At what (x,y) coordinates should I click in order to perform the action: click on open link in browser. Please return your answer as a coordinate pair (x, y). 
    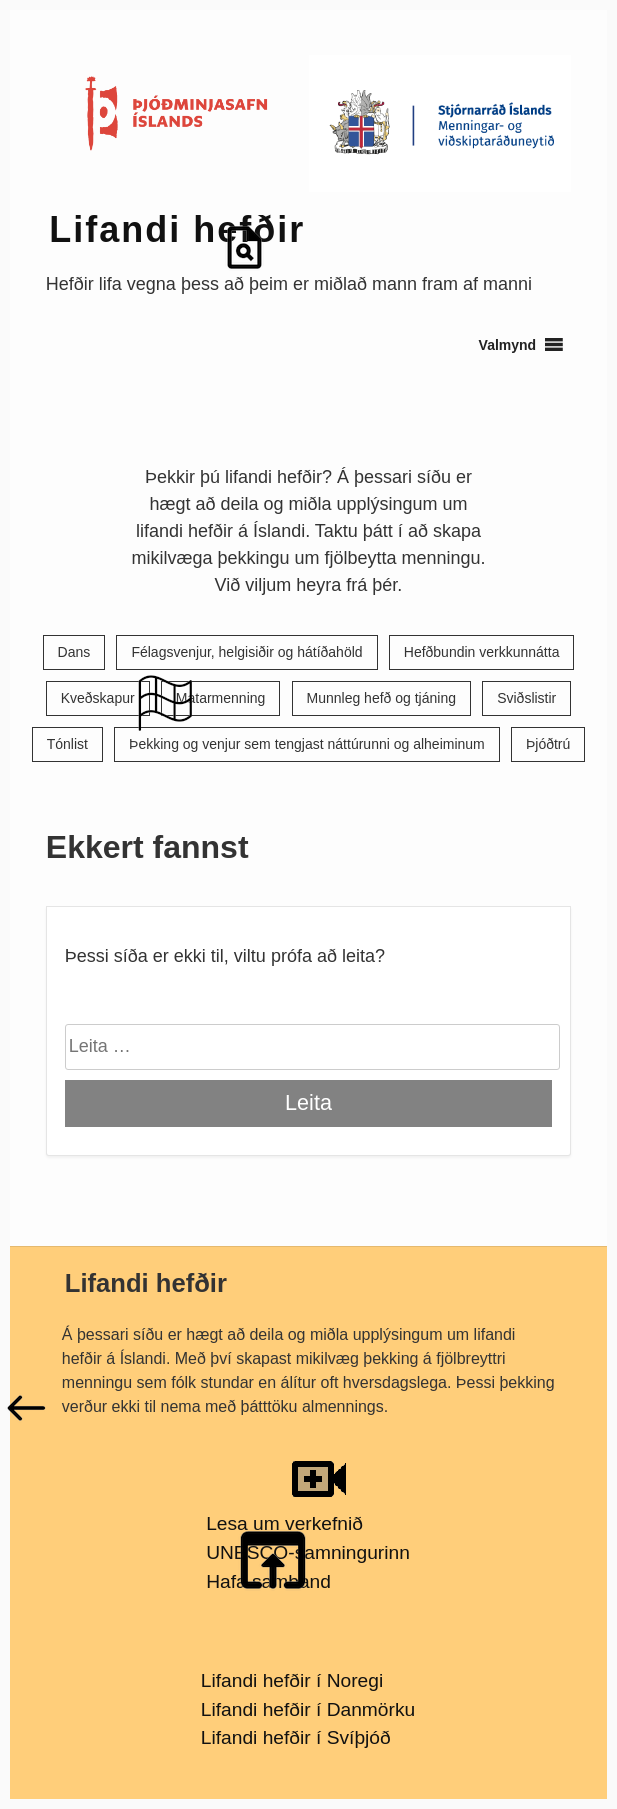
    Looking at the image, I should click on (273, 1560).